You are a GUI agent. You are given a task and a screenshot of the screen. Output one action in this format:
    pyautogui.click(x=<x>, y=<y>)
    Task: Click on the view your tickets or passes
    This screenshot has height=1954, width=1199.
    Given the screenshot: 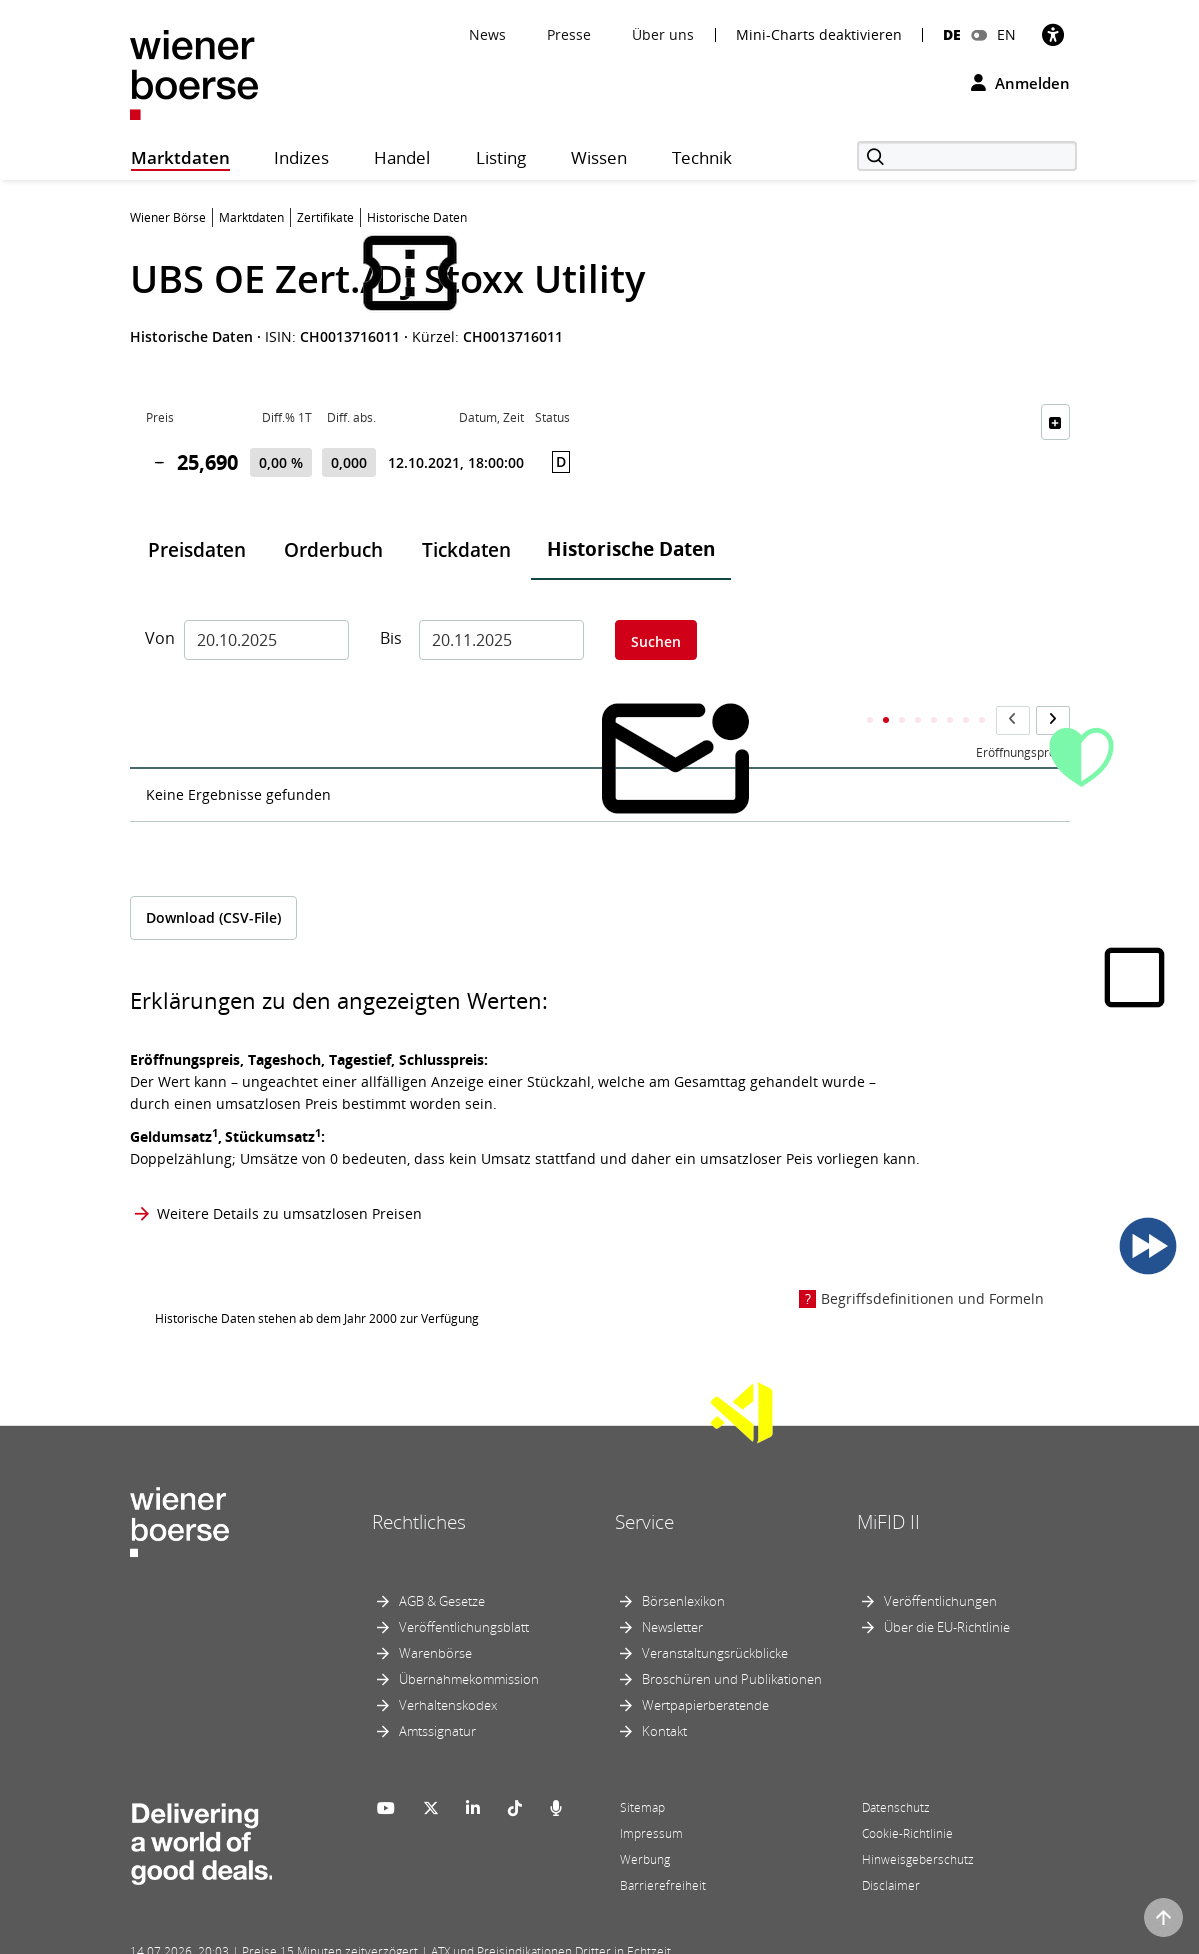 What is the action you would take?
    pyautogui.click(x=410, y=273)
    